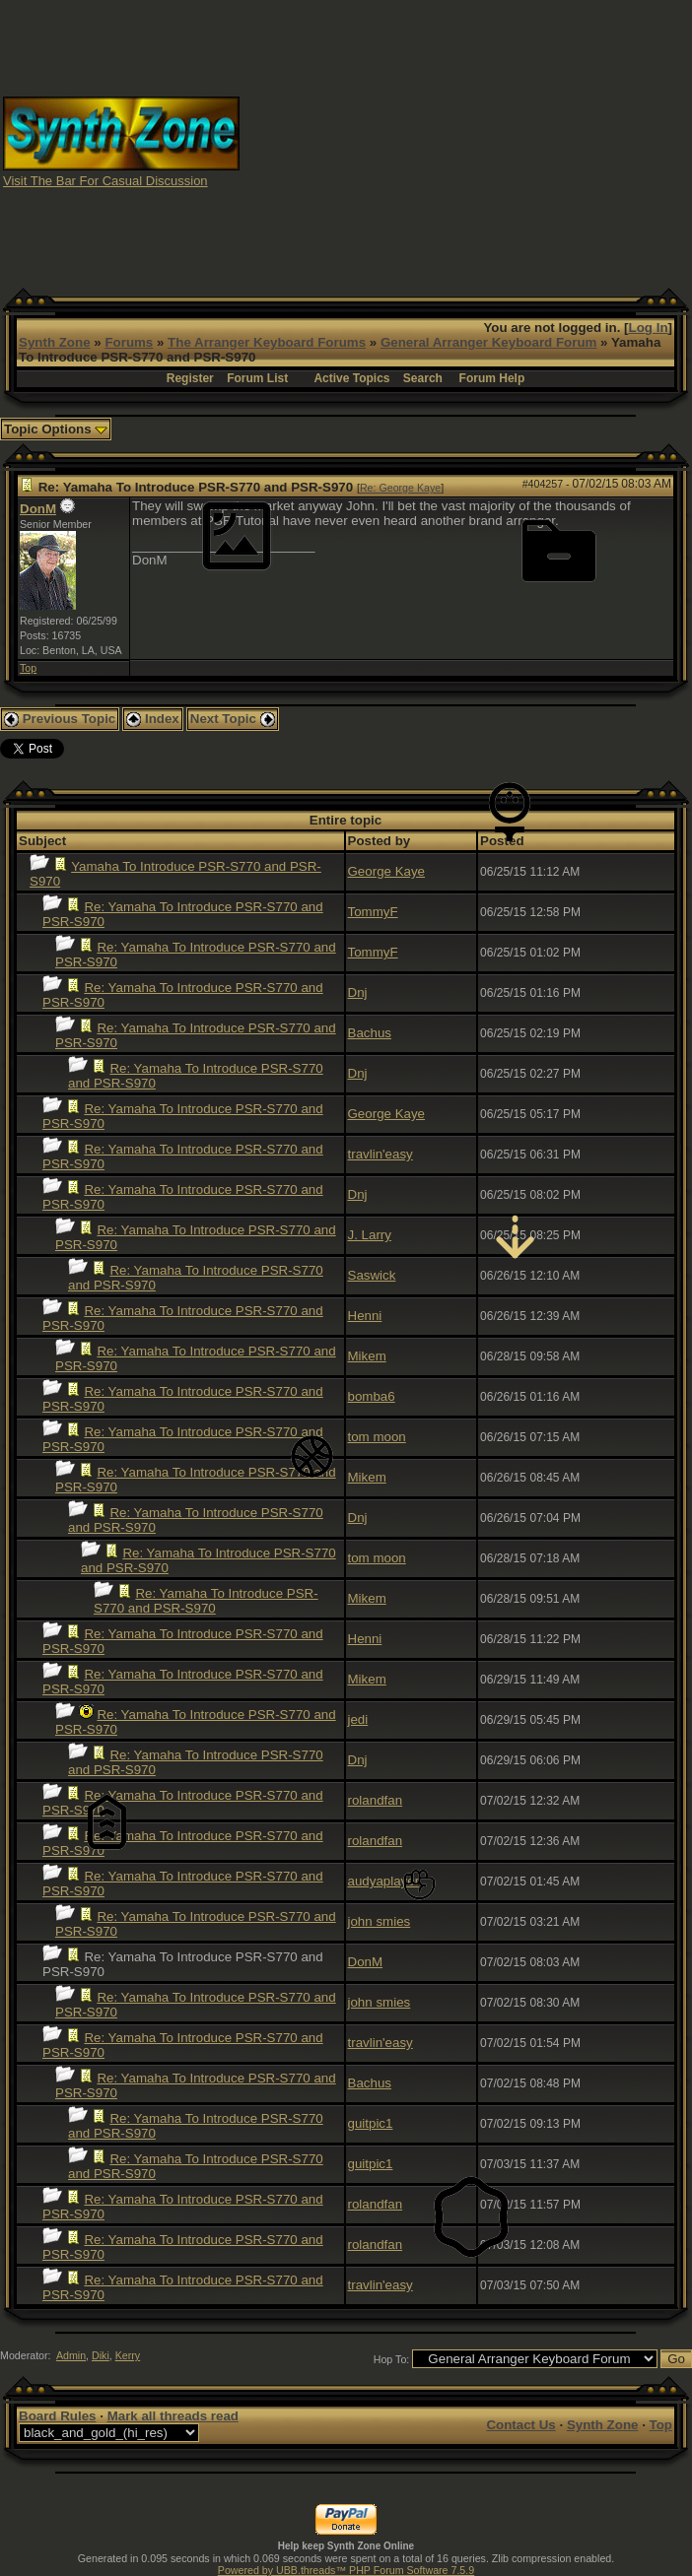 This screenshot has width=692, height=2576. What do you see at coordinates (106, 1821) in the screenshot?
I see `view military or user rank status` at bounding box center [106, 1821].